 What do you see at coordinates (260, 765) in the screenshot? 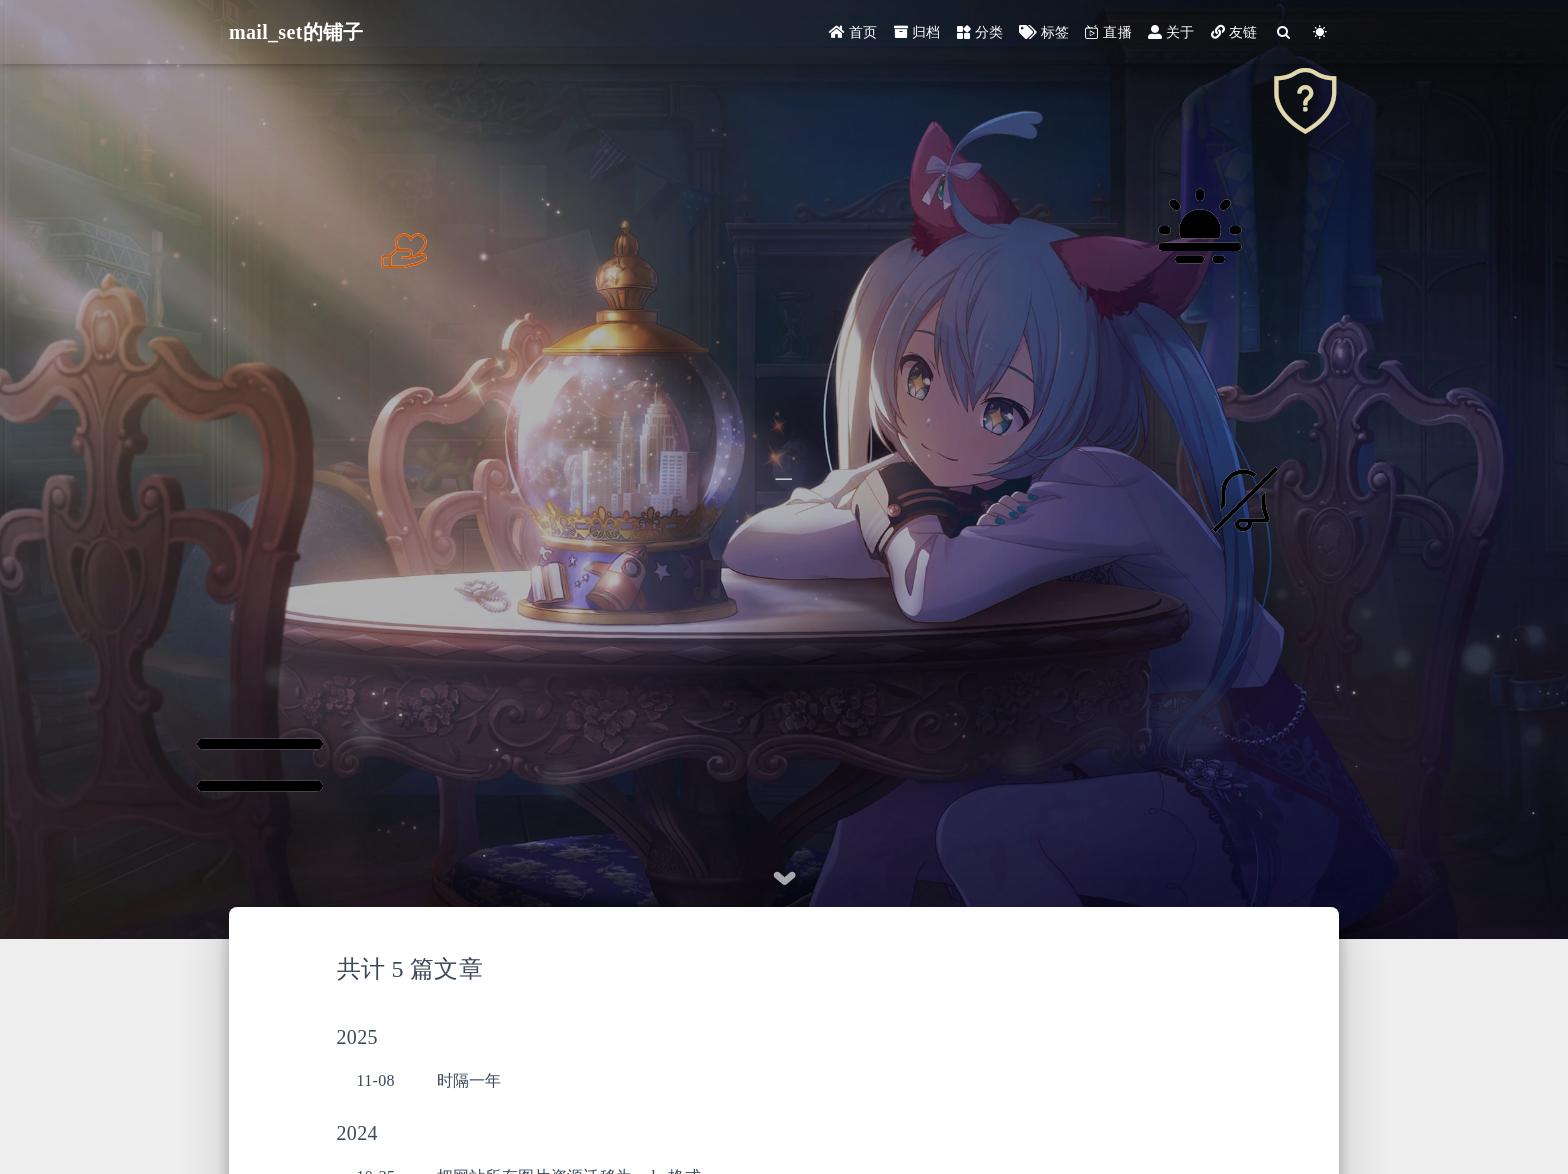
I see `indicates equal value or comparison` at bounding box center [260, 765].